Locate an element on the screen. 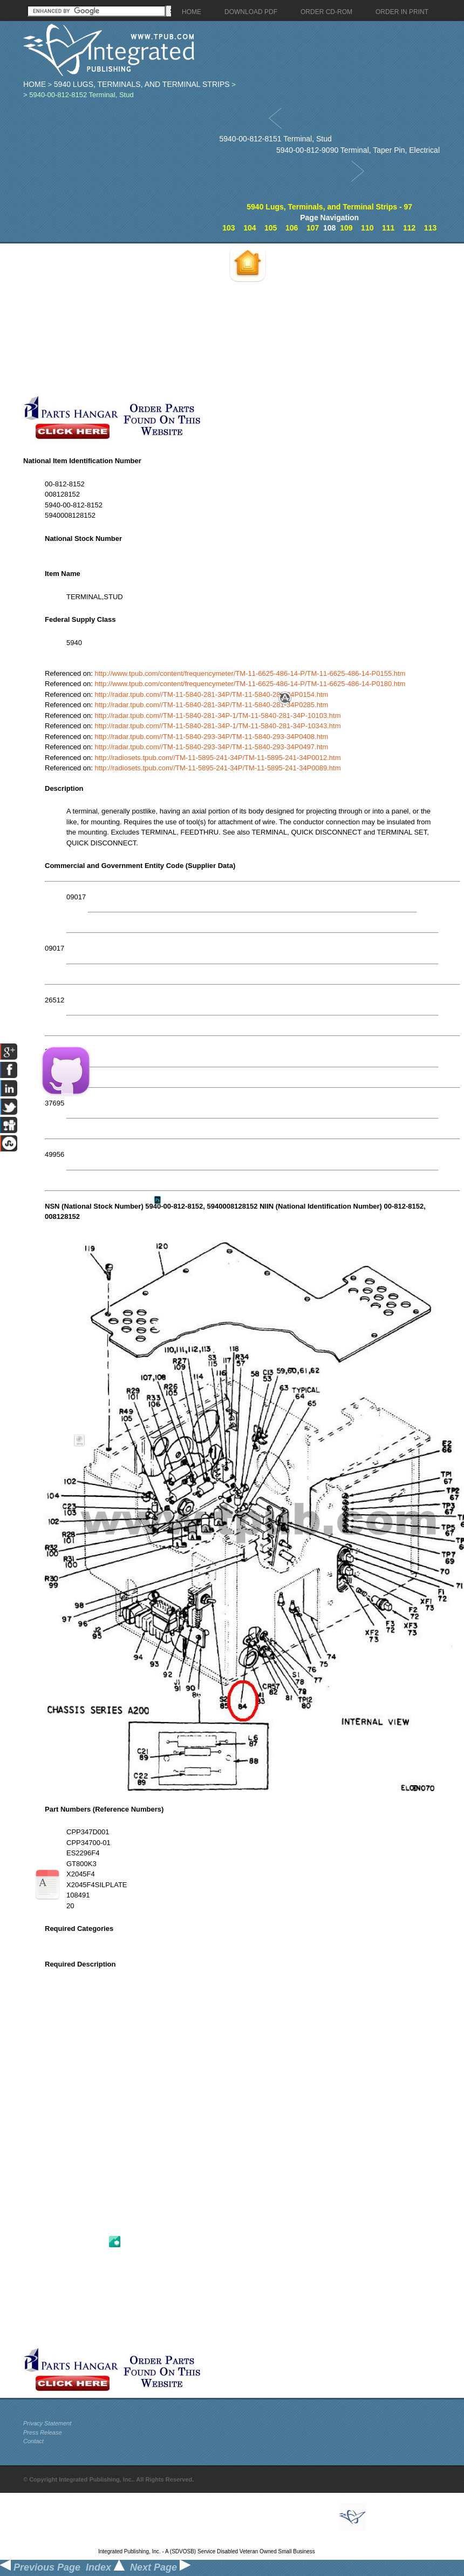 This screenshot has height=2576, width=464. adobe photoshop file type indicator is located at coordinates (158, 1200).